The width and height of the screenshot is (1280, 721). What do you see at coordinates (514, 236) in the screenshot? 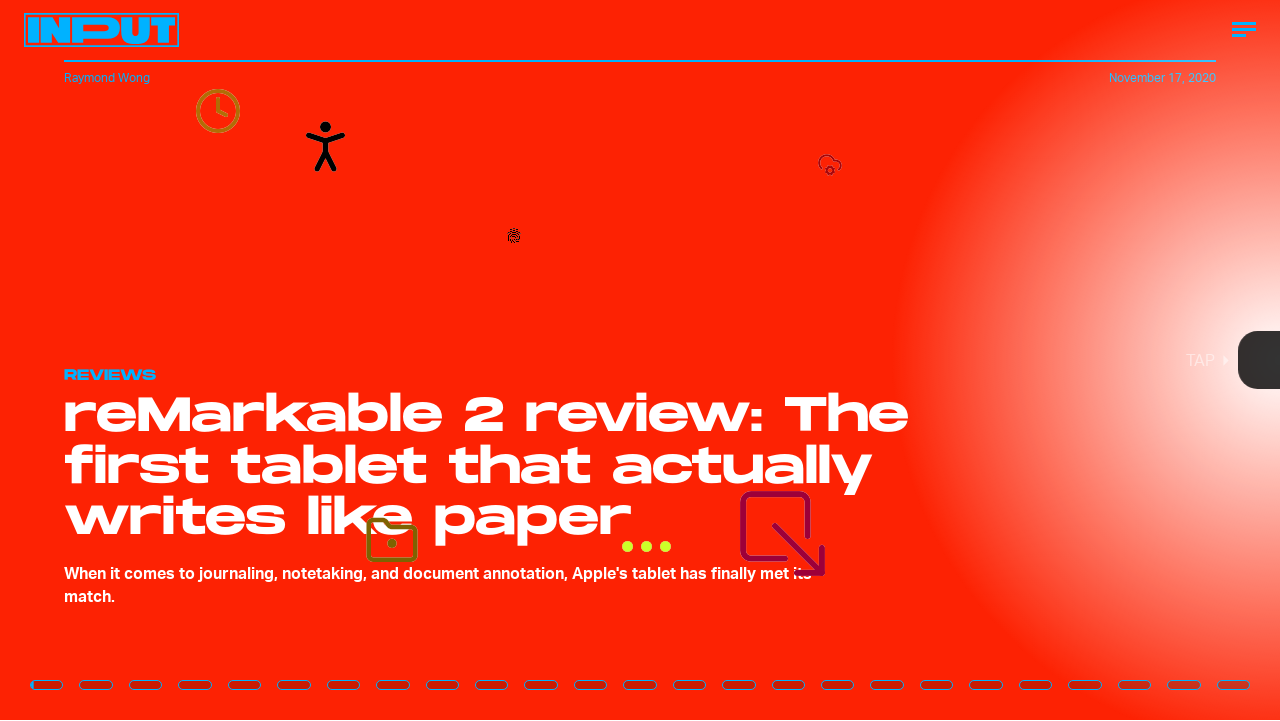
I see `authenticate with fingerprint` at bounding box center [514, 236].